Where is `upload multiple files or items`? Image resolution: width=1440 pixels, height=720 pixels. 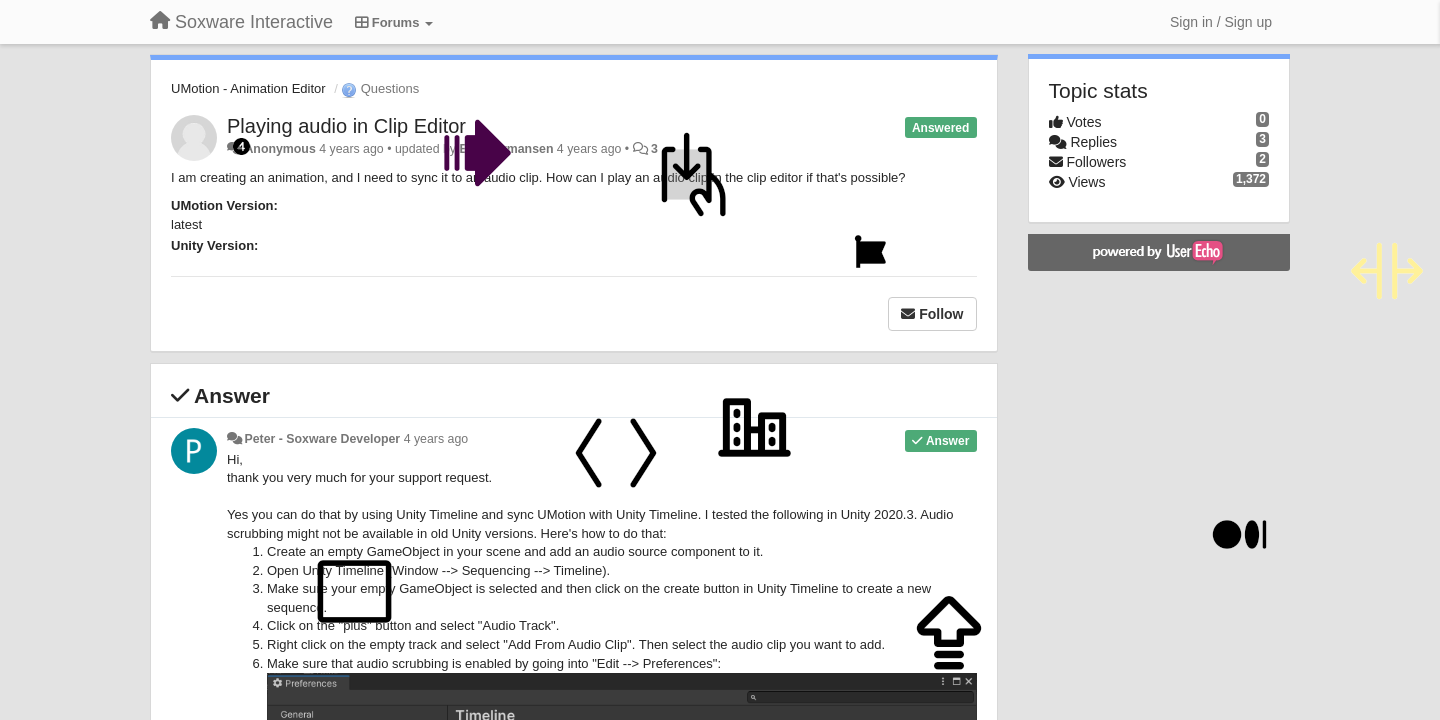
upload multiple files or items is located at coordinates (949, 632).